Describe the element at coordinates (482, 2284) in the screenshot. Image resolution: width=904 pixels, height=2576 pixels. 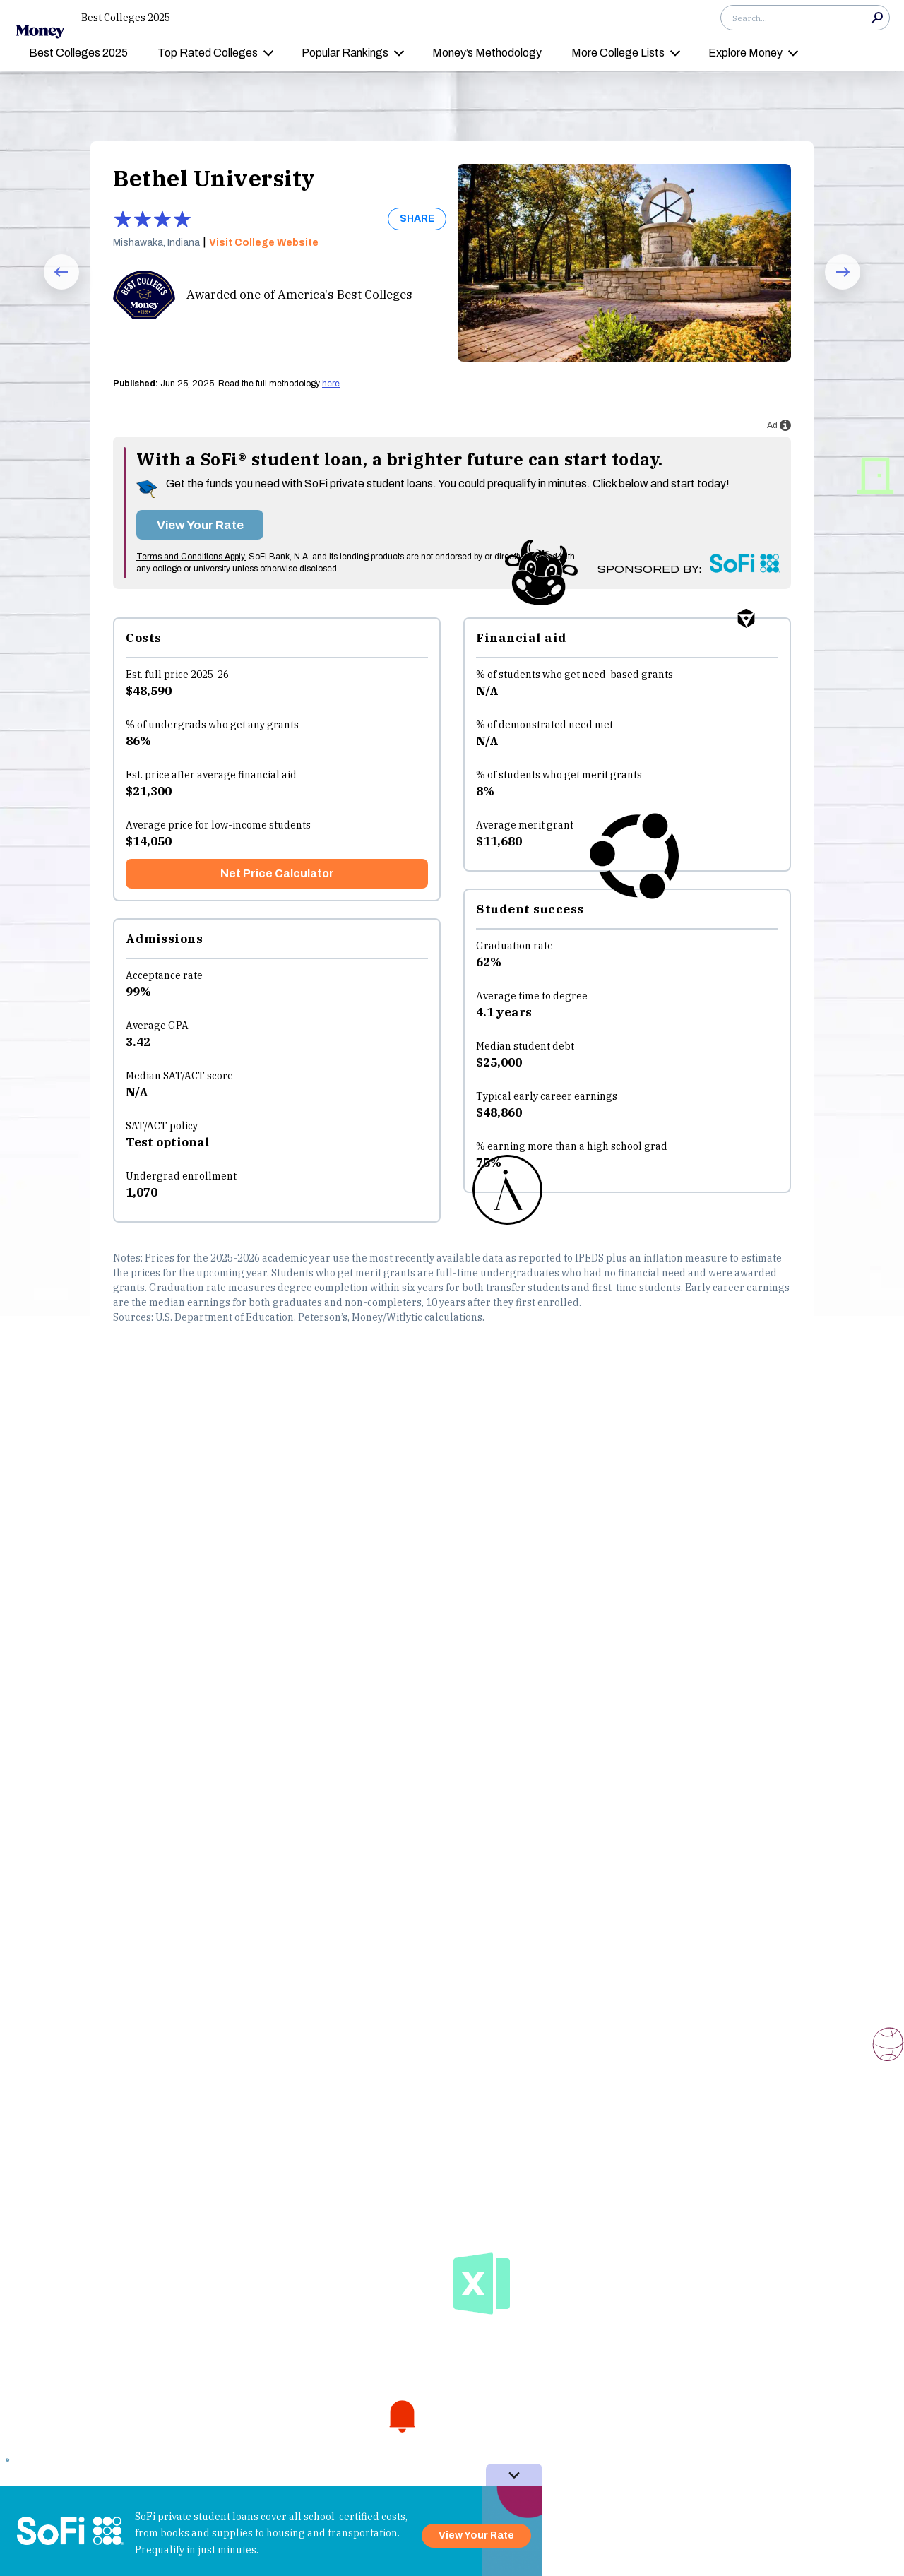
I see `open or view an Excel spreadsheet file` at that location.